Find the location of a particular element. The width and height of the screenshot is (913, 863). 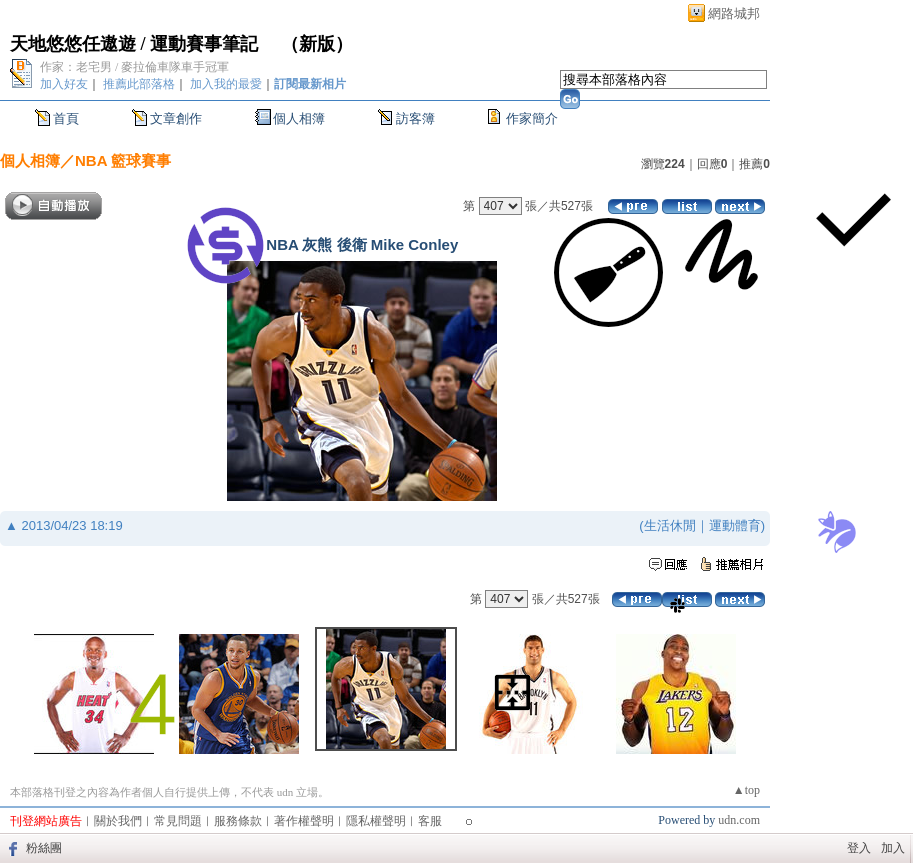

open slack workspace is located at coordinates (677, 605).